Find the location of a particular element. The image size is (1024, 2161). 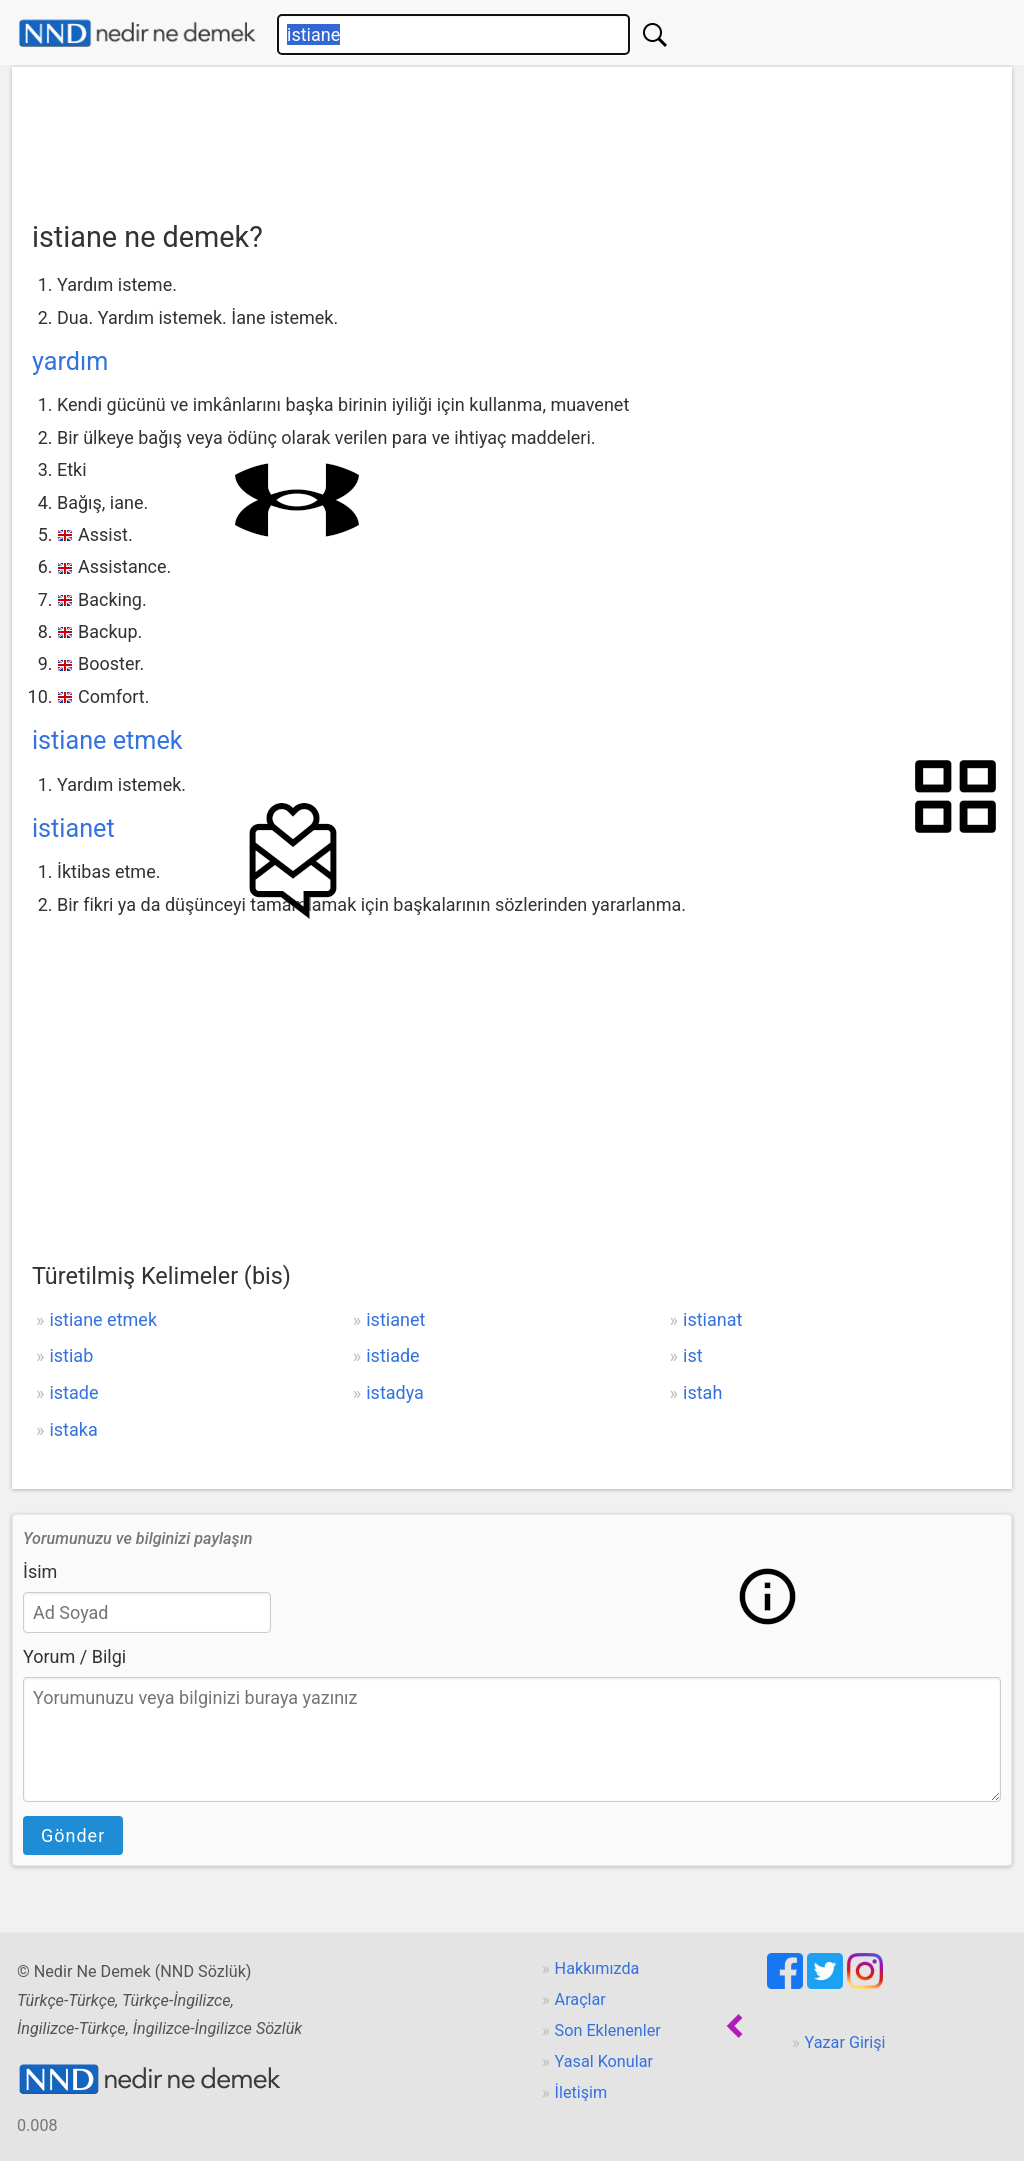

switch to gallery view is located at coordinates (955, 796).